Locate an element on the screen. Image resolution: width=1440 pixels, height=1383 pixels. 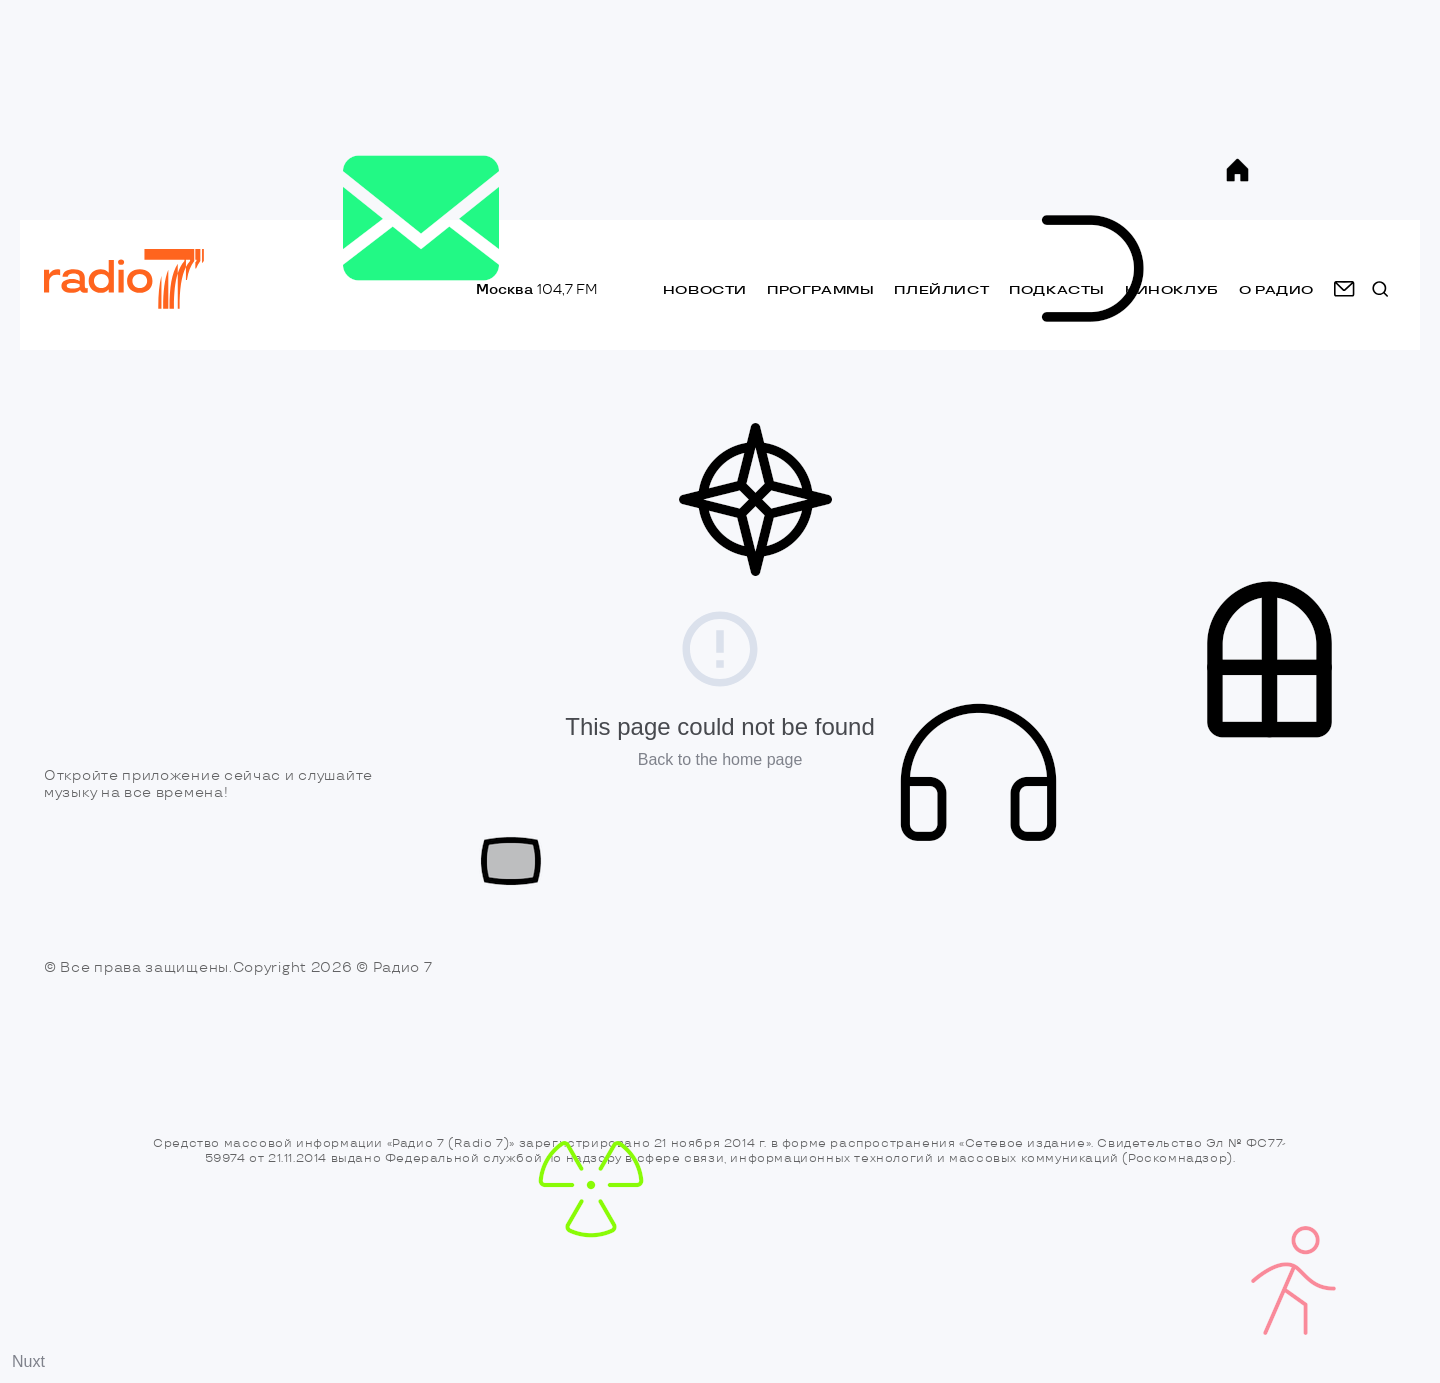
listen to audio or music is located at coordinates (978, 781).